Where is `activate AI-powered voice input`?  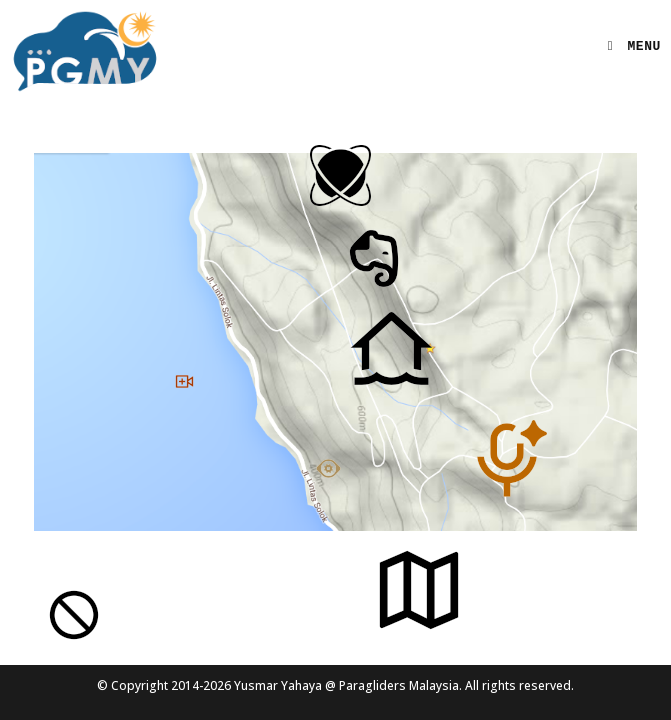
activate AI-powered voice input is located at coordinates (507, 460).